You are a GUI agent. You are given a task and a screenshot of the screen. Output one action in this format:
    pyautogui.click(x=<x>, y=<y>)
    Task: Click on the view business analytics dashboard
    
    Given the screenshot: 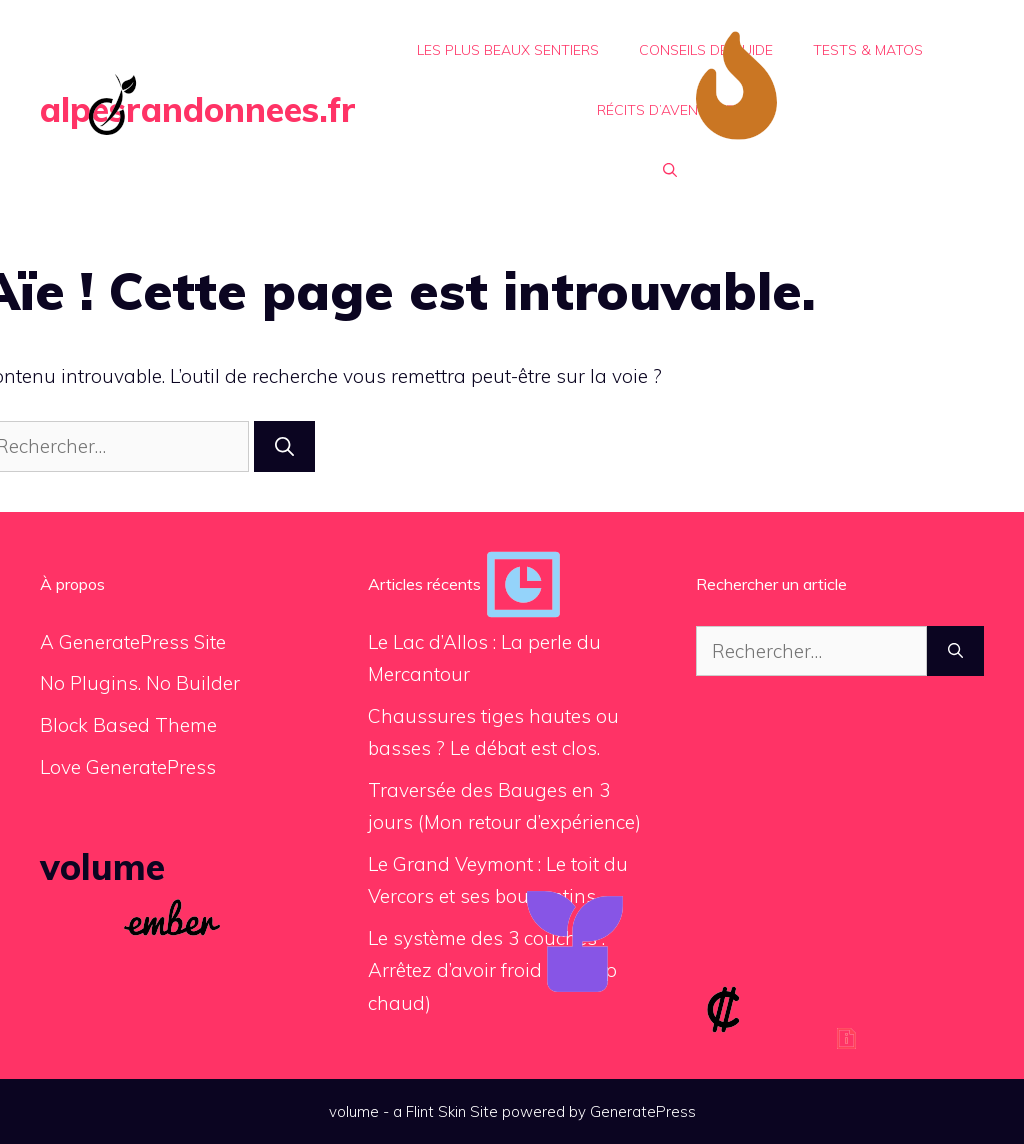 What is the action you would take?
    pyautogui.click(x=523, y=584)
    